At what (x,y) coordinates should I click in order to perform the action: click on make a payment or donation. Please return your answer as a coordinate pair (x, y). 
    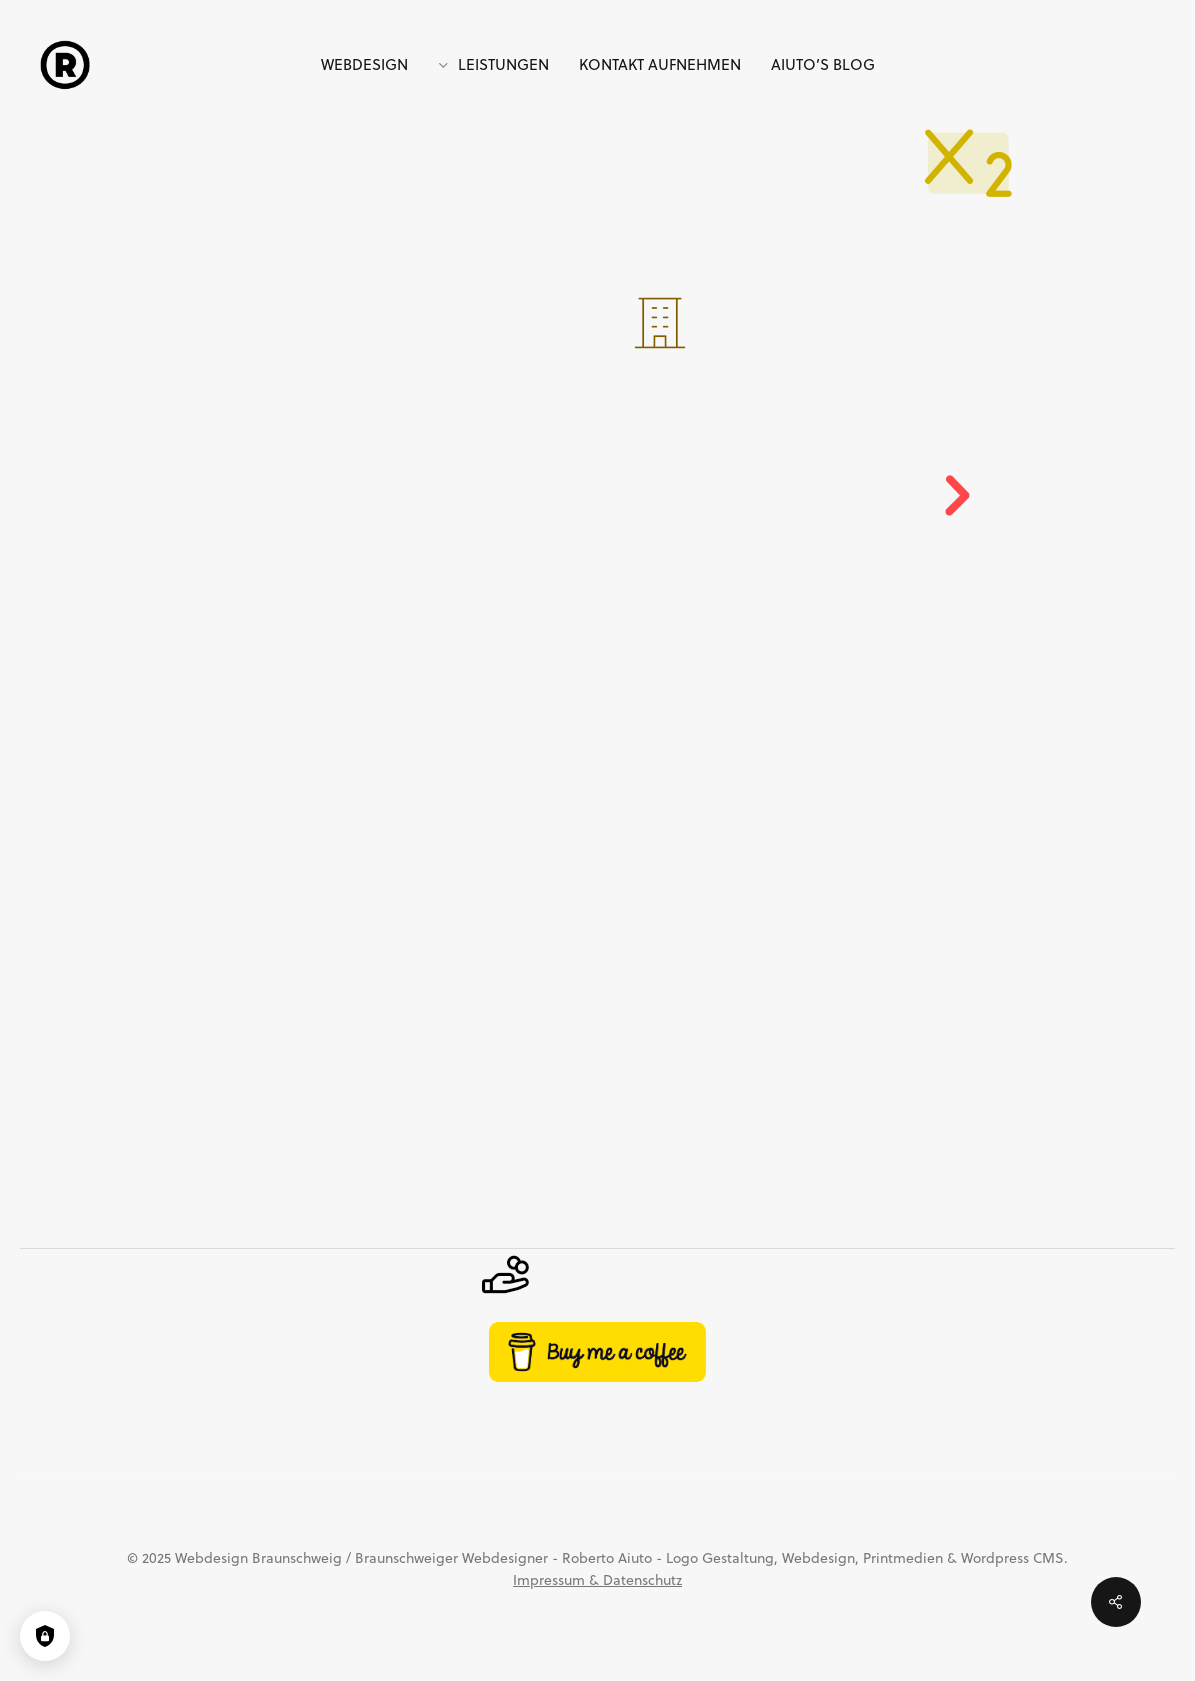
    Looking at the image, I should click on (507, 1276).